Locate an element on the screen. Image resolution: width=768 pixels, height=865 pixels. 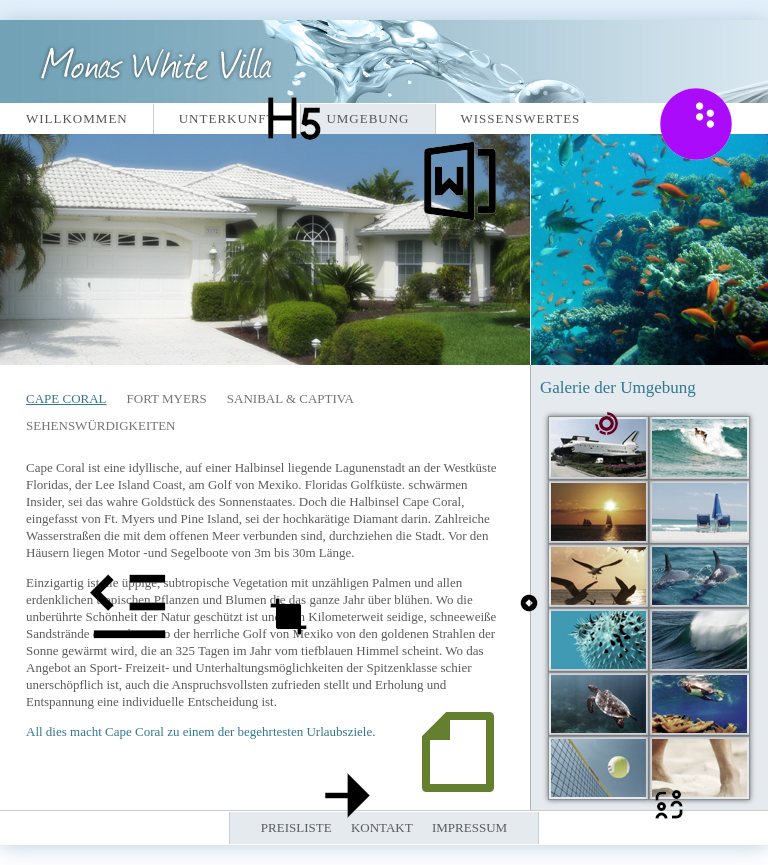
turborepo logo - a build system for JavaScript and TypeScript codebases is located at coordinates (606, 423).